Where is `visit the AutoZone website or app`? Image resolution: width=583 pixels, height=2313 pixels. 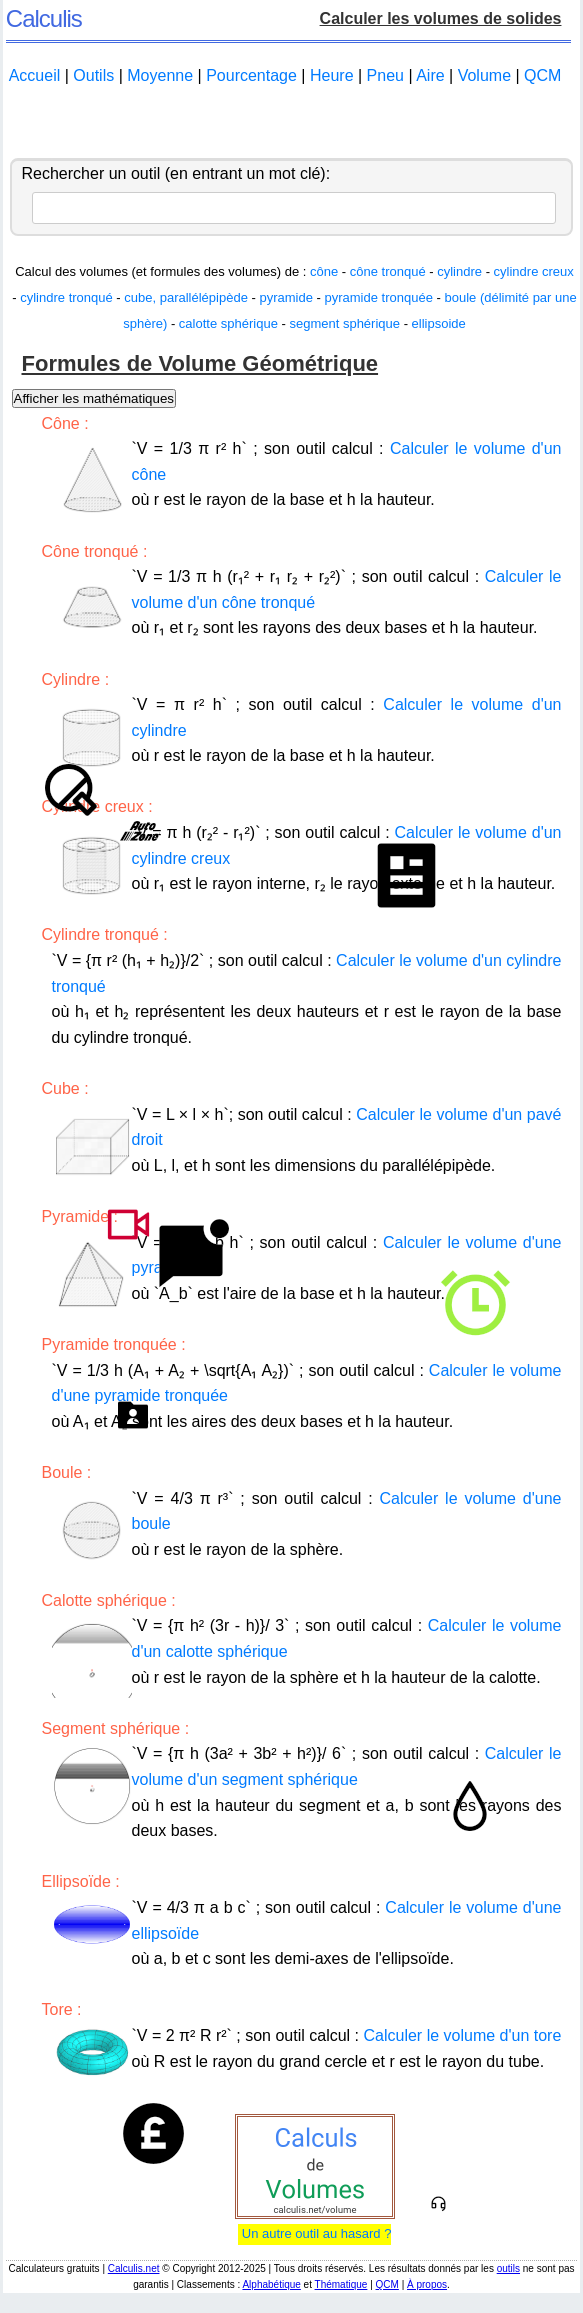
visit the AutoZone website or app is located at coordinates (140, 831).